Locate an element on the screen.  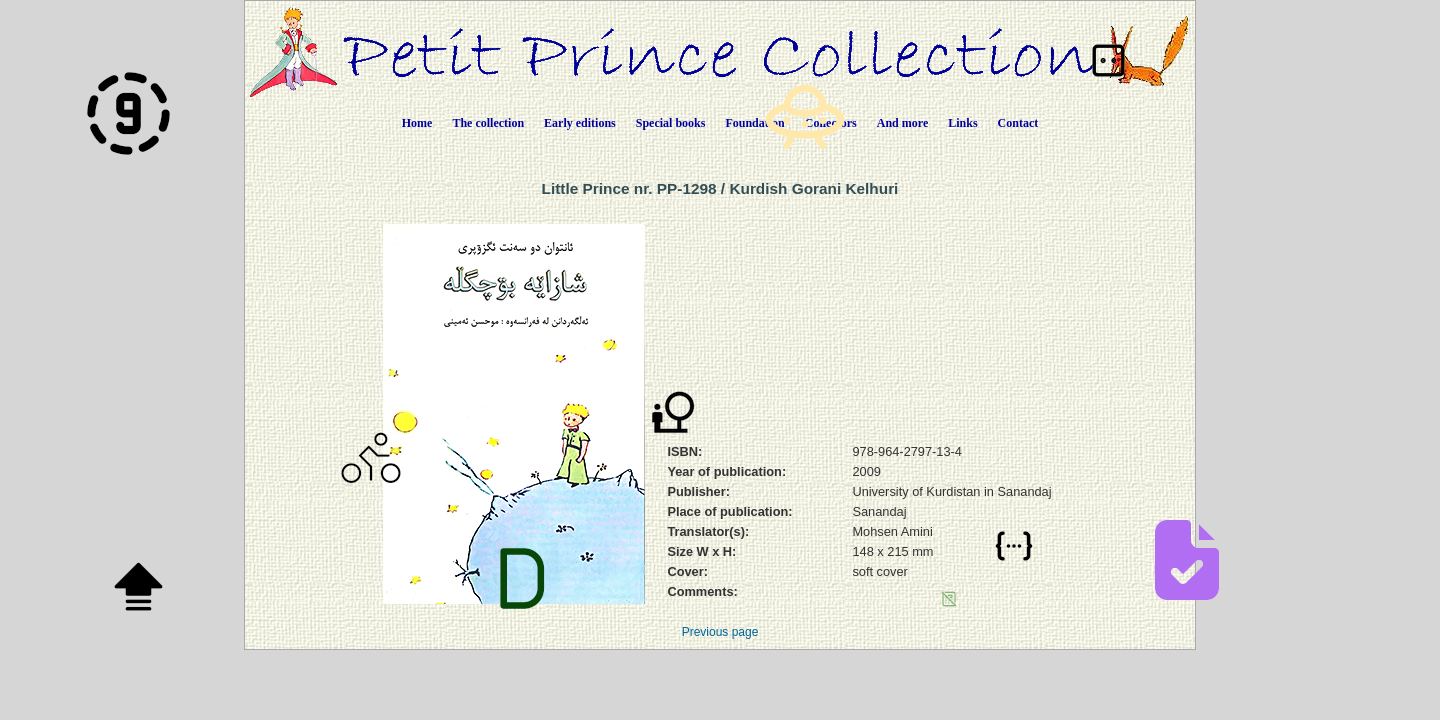
electrical outlet or power source indicator is located at coordinates (1108, 60).